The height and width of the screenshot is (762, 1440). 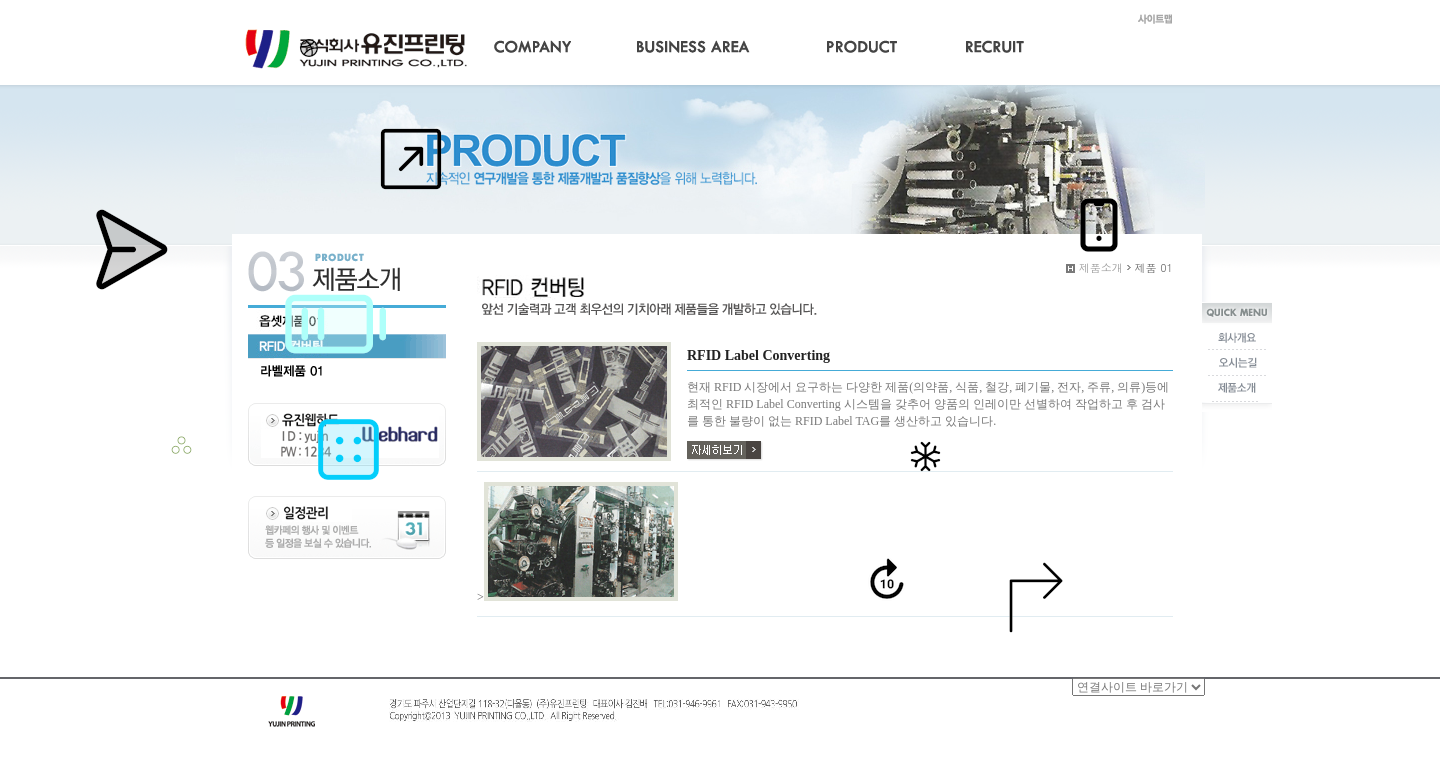 I want to click on activate cooling or air conditioning mode, so click(x=925, y=456).